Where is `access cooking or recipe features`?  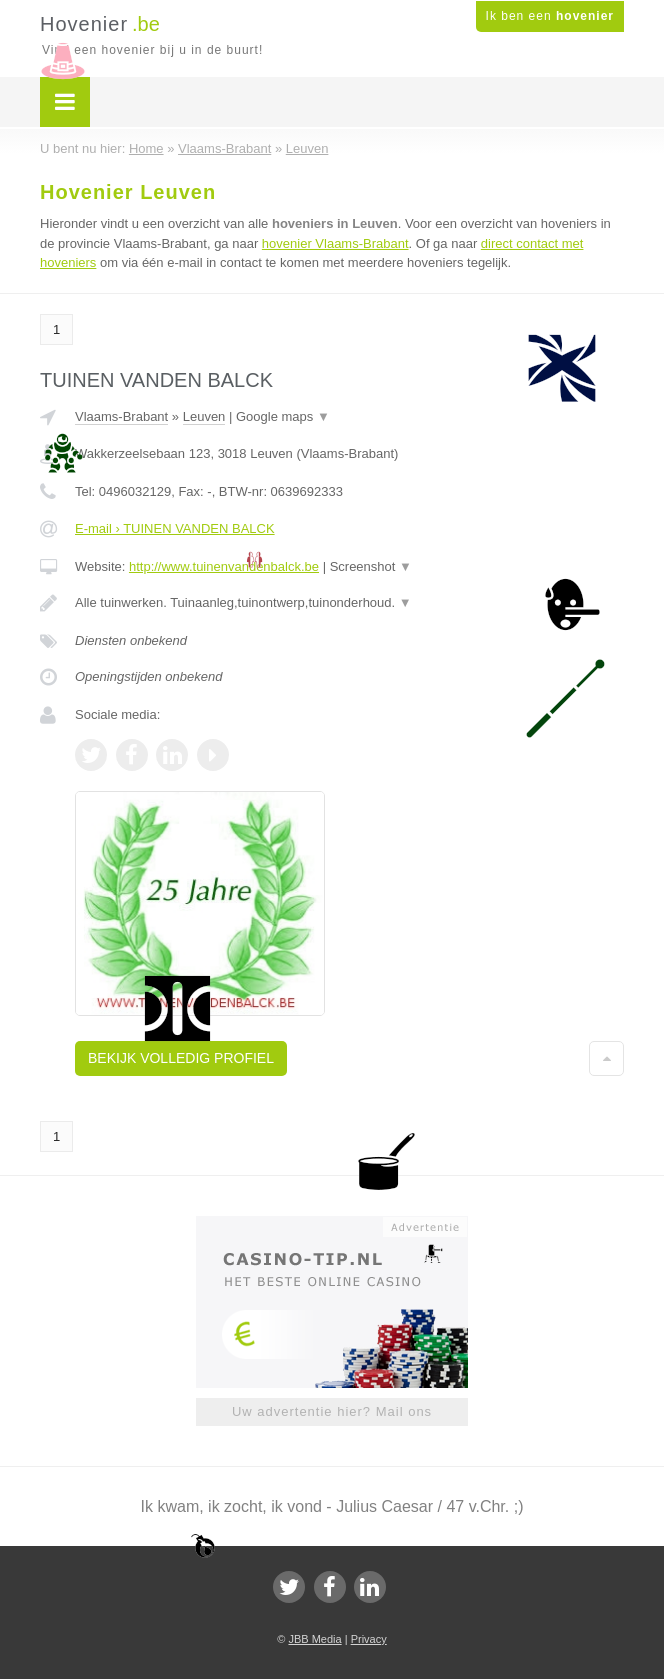
access cooking or recipe features is located at coordinates (386, 1161).